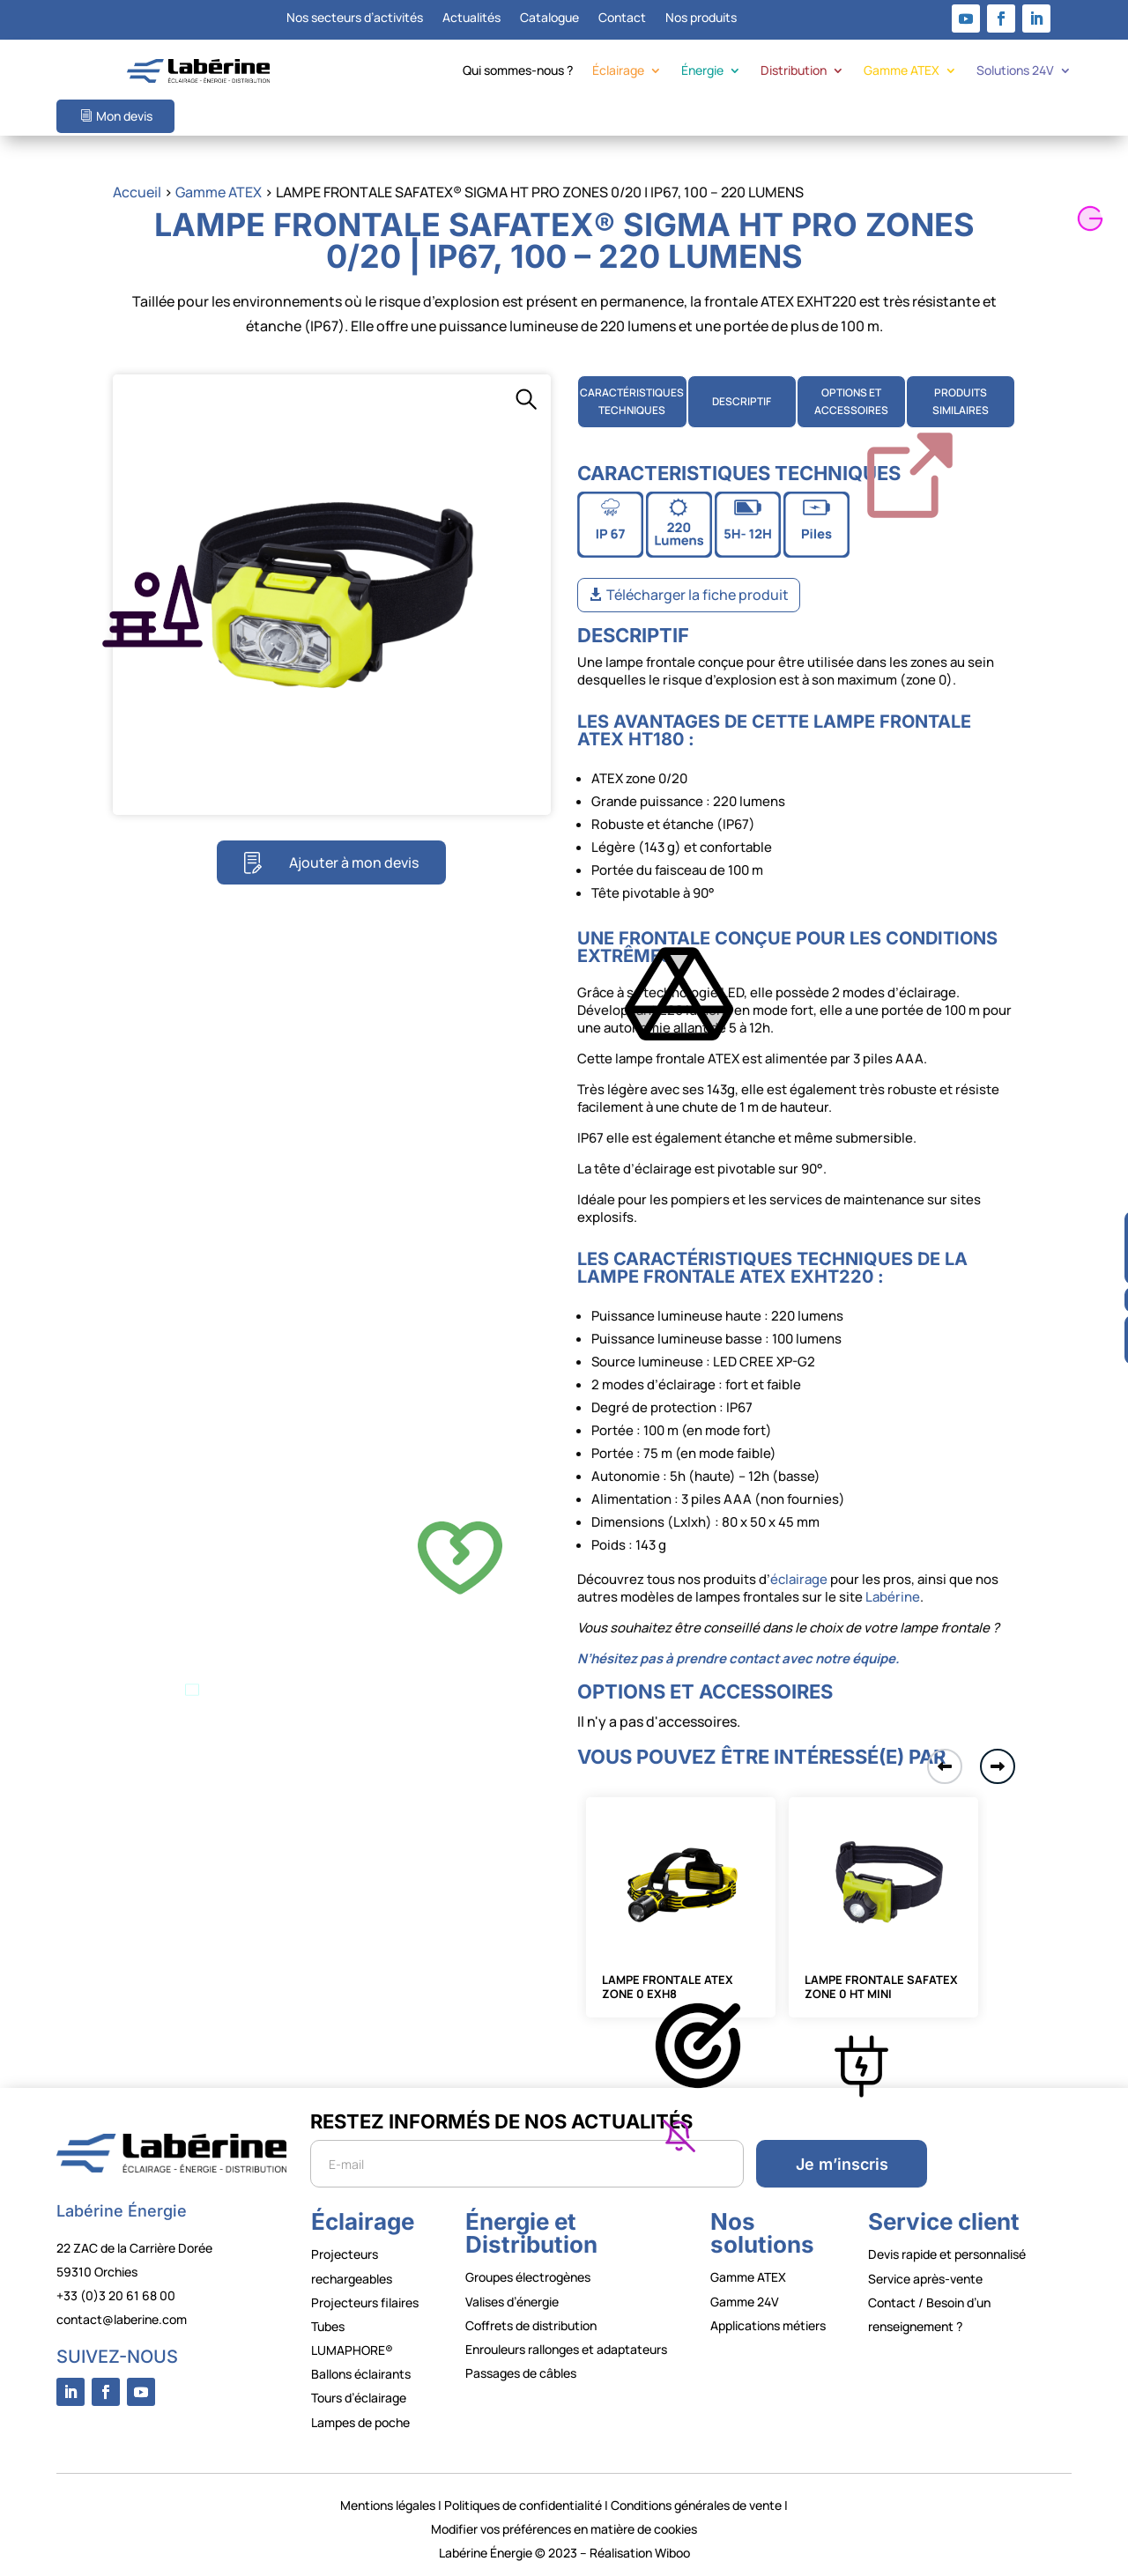 This screenshot has width=1128, height=2576. What do you see at coordinates (679, 2136) in the screenshot?
I see `mute notifications` at bounding box center [679, 2136].